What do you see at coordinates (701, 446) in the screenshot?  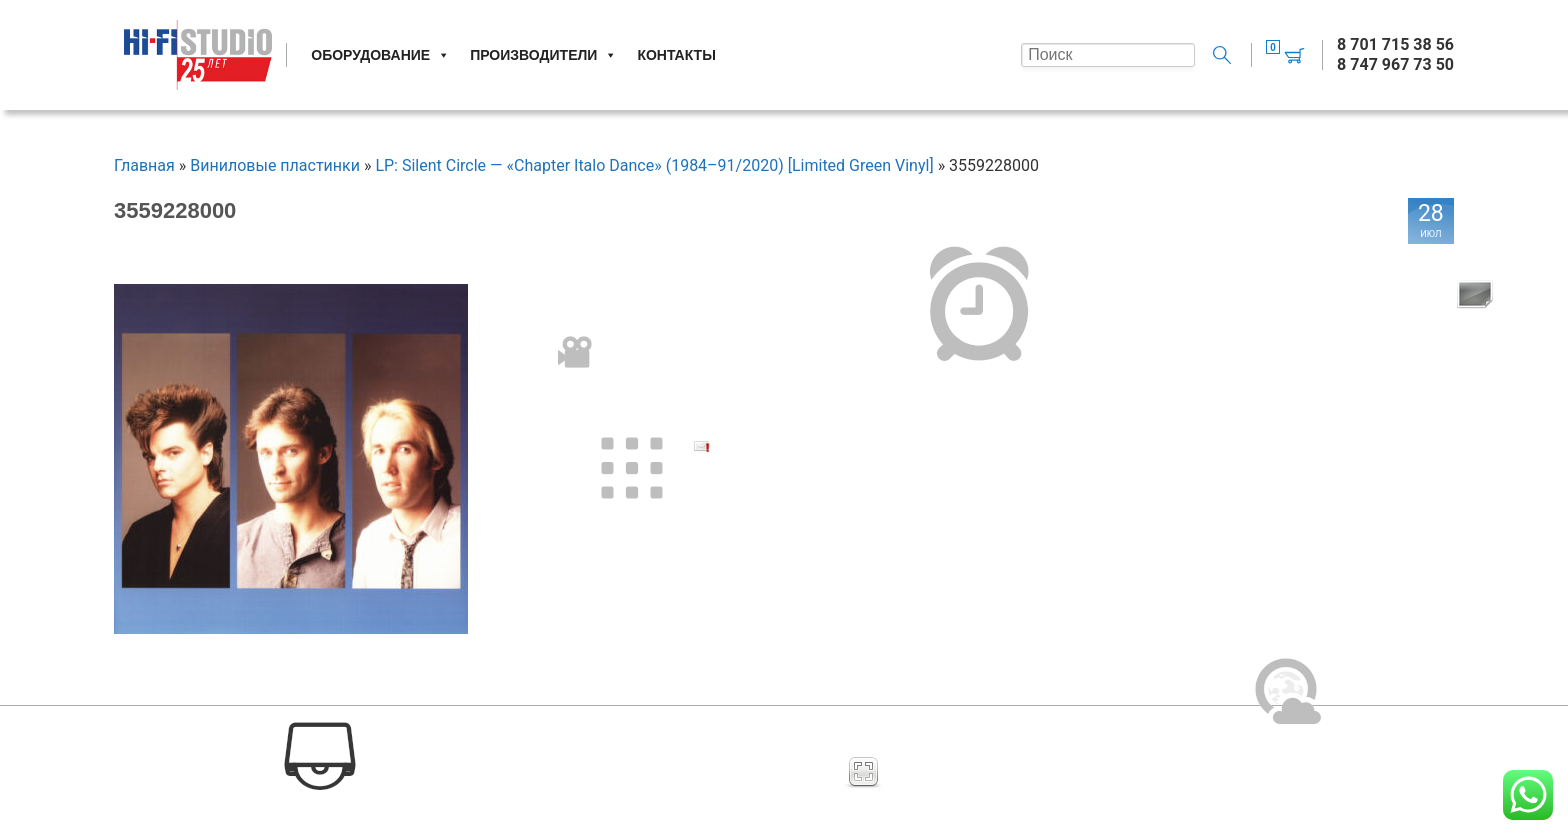 I see `mark email as important` at bounding box center [701, 446].